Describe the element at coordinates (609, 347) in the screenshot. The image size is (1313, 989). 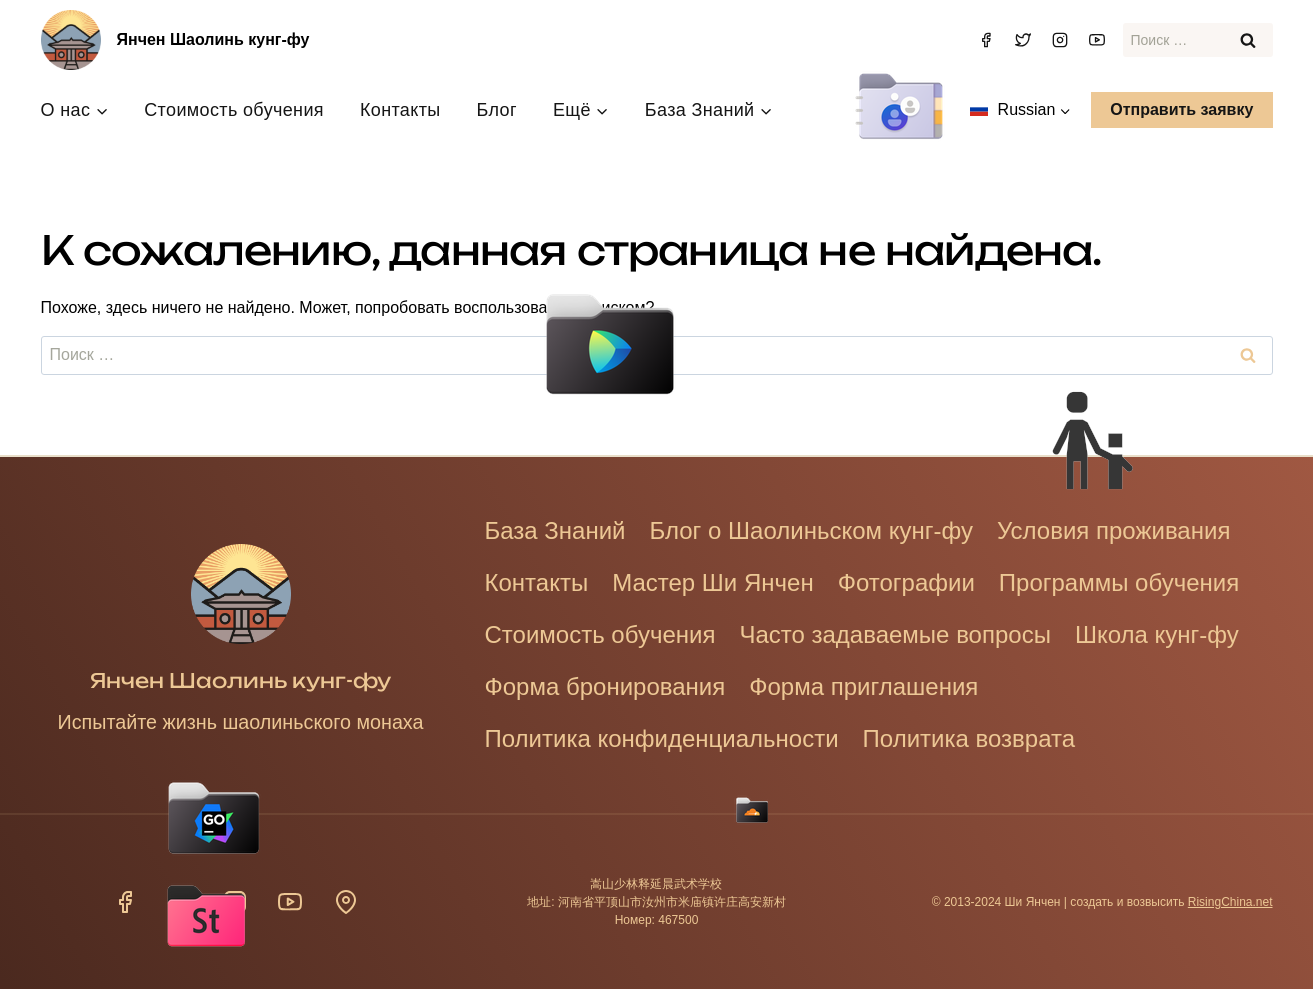
I see `open JetBrains Space project folder` at that location.